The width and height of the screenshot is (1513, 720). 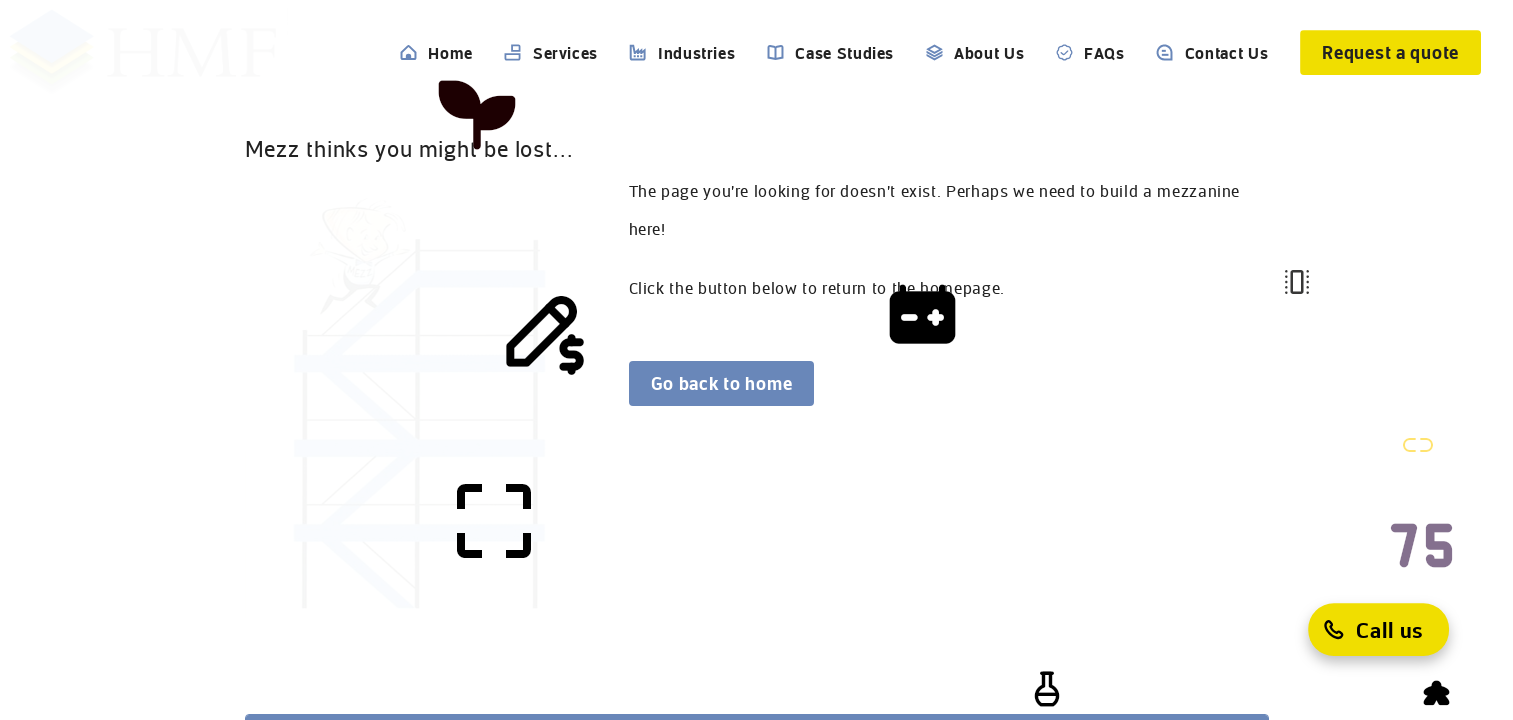 I want to click on access lab or experiment features, so click(x=1047, y=689).